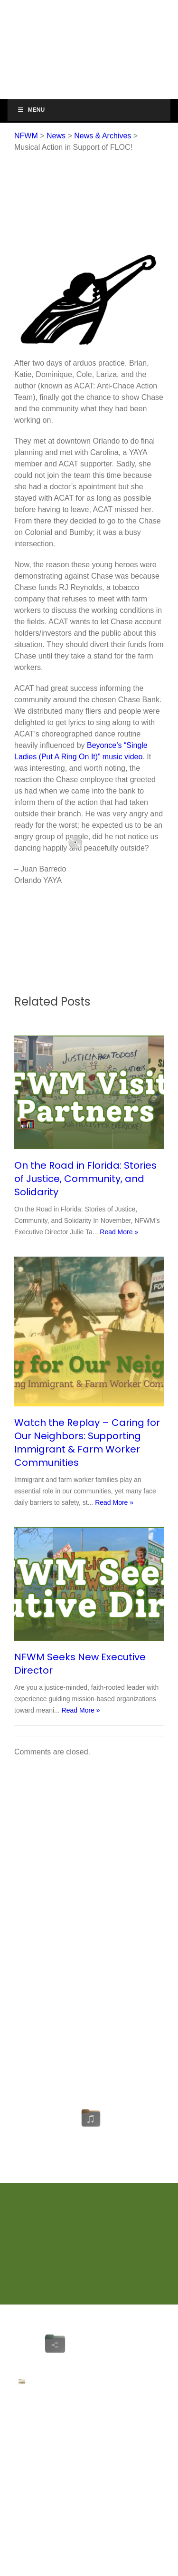 The image size is (178, 2576). Describe the element at coordinates (22, 2382) in the screenshot. I see `folder containing pokémon game files or assets` at that location.